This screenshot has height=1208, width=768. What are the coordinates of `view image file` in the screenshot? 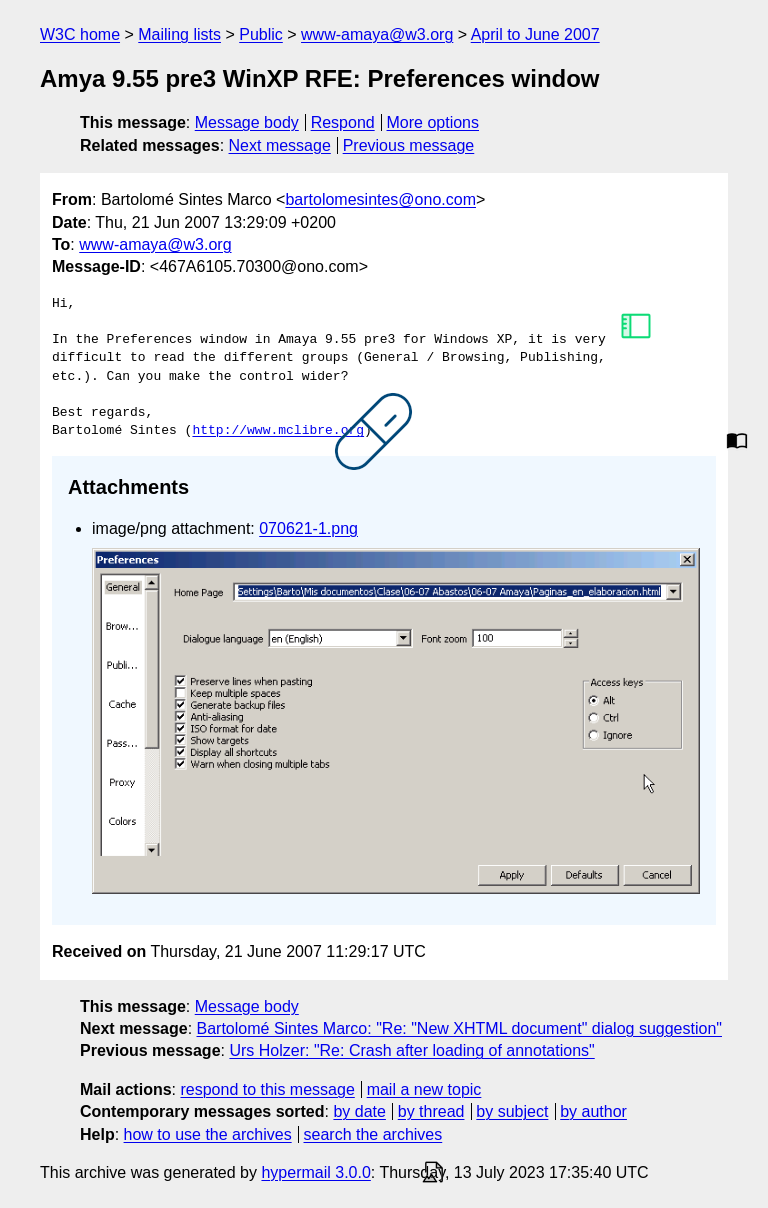 It's located at (434, 1172).